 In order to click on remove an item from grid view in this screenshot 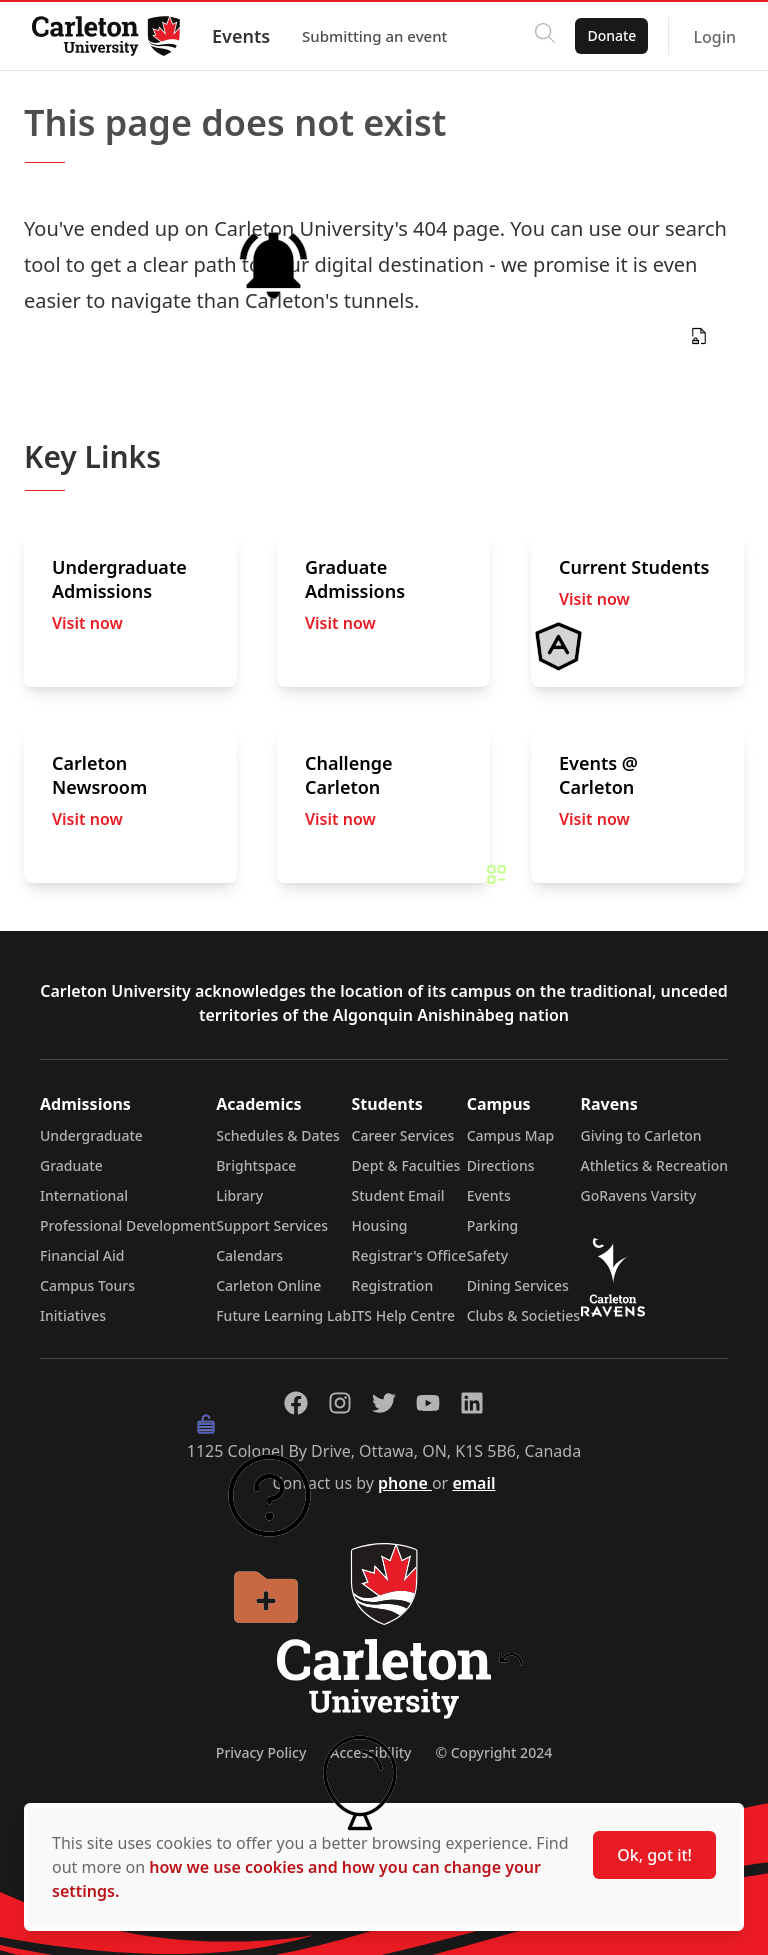, I will do `click(496, 874)`.